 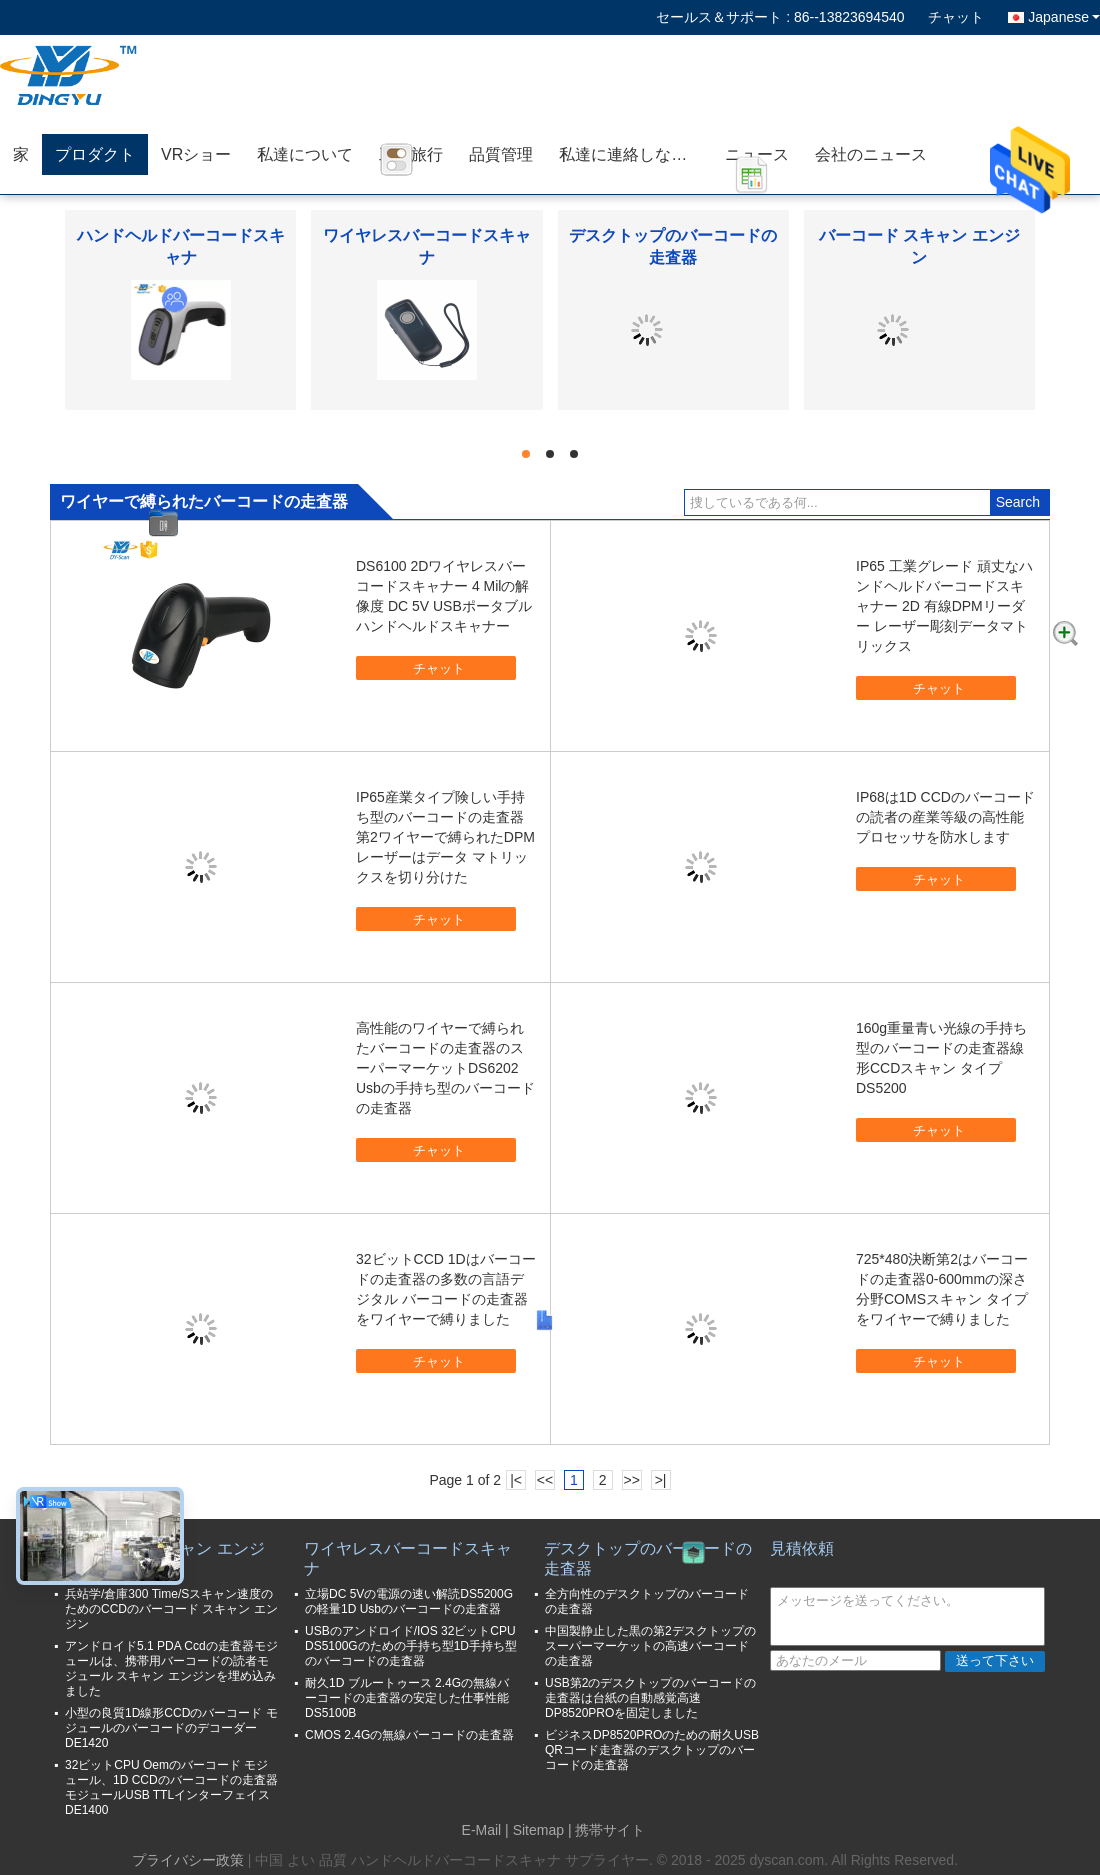 I want to click on indicates shared or collaborative content, so click(x=174, y=299).